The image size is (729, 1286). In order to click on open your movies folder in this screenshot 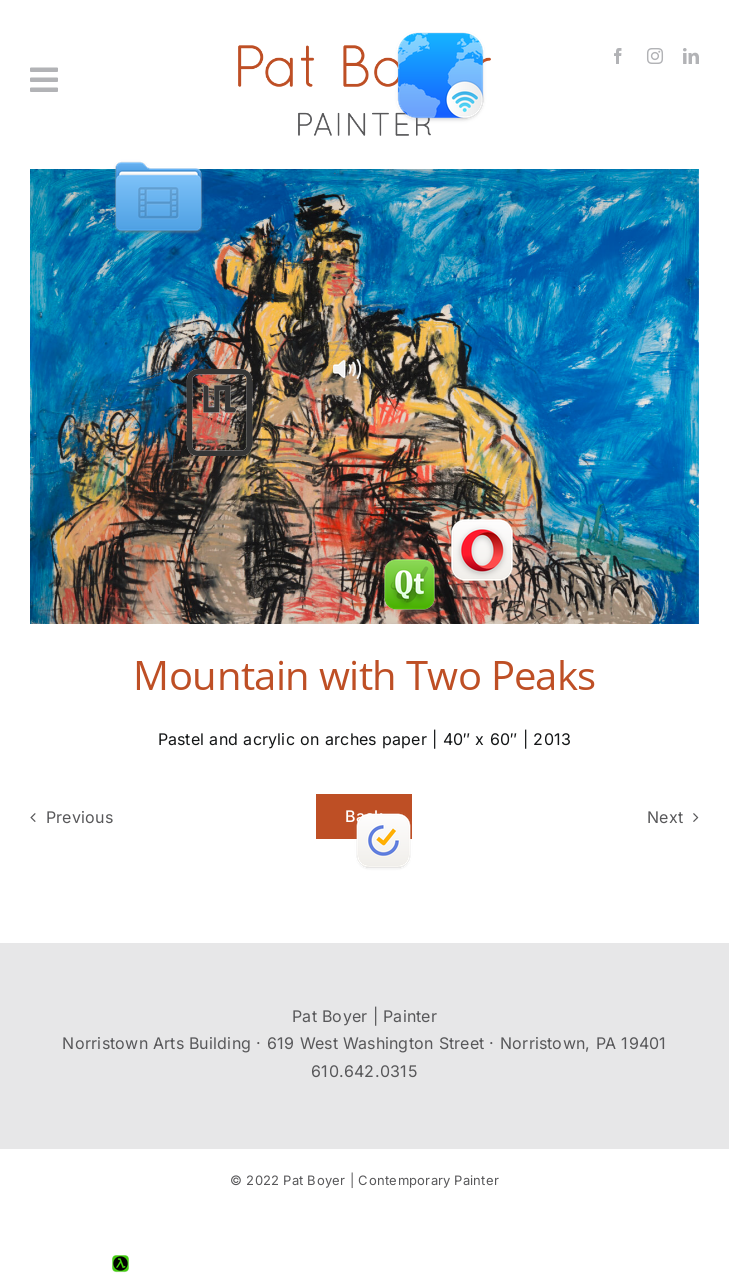, I will do `click(158, 196)`.